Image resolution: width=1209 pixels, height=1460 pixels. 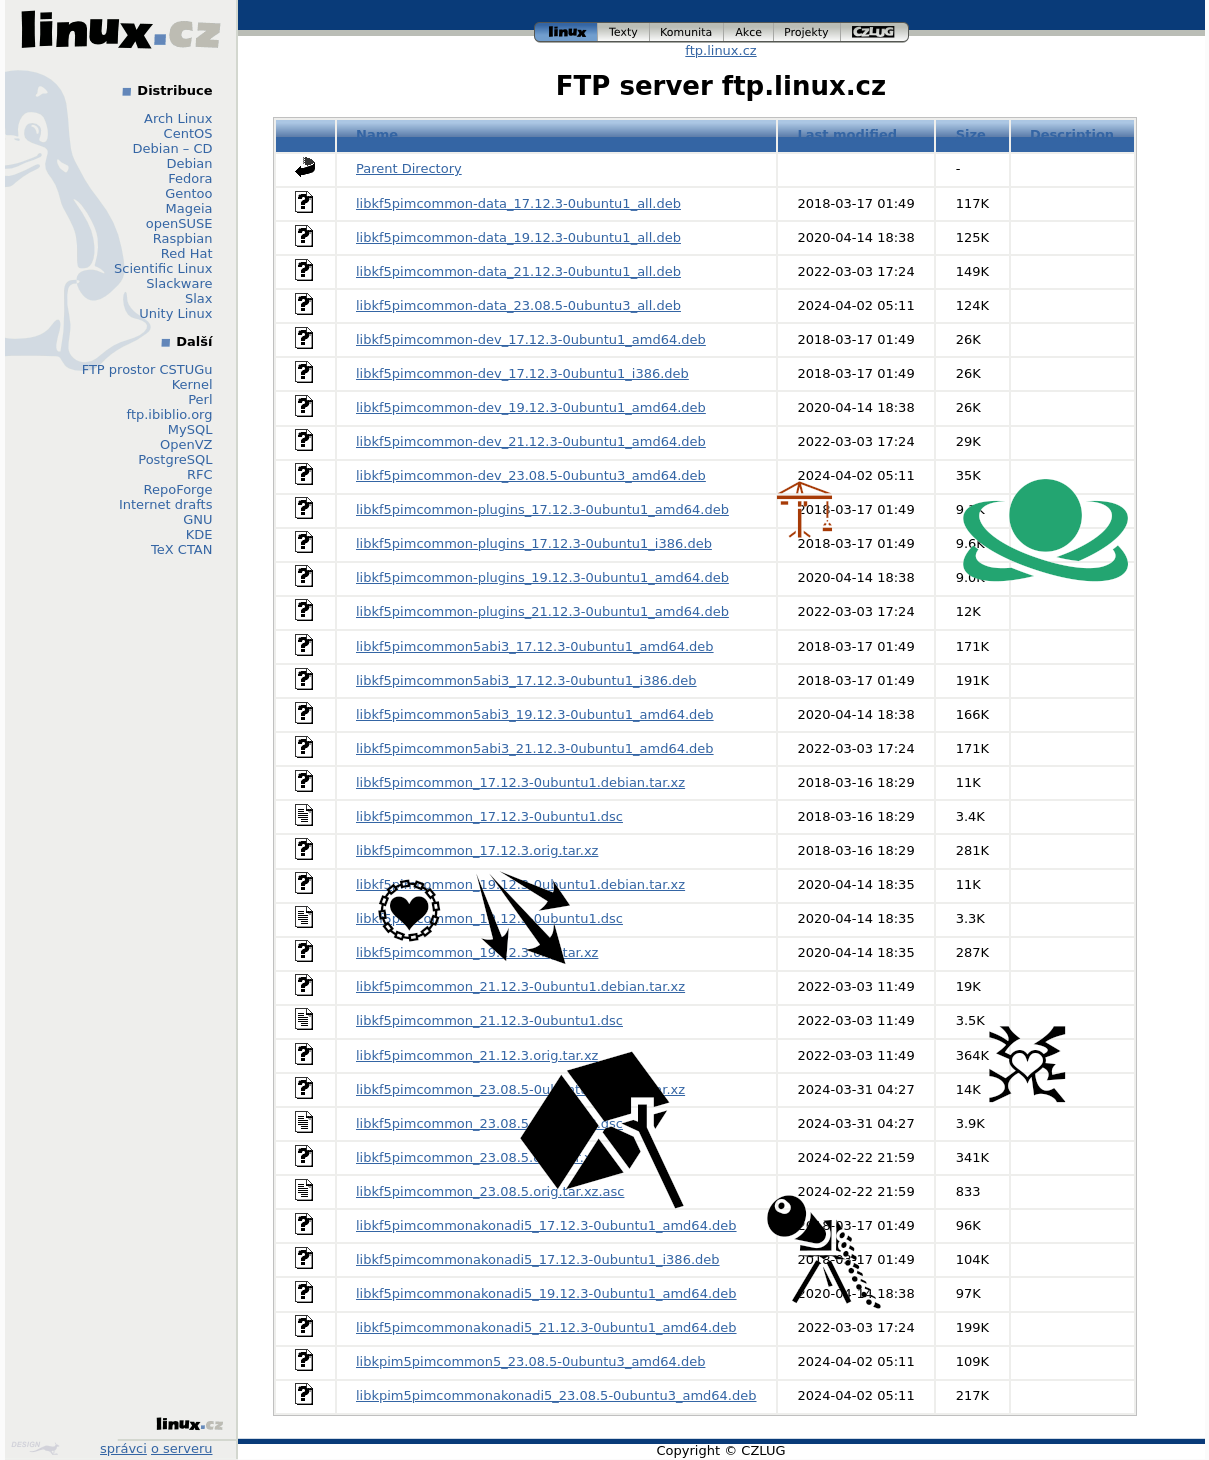 I want to click on indicates a locked or committed relationship status, so click(x=409, y=911).